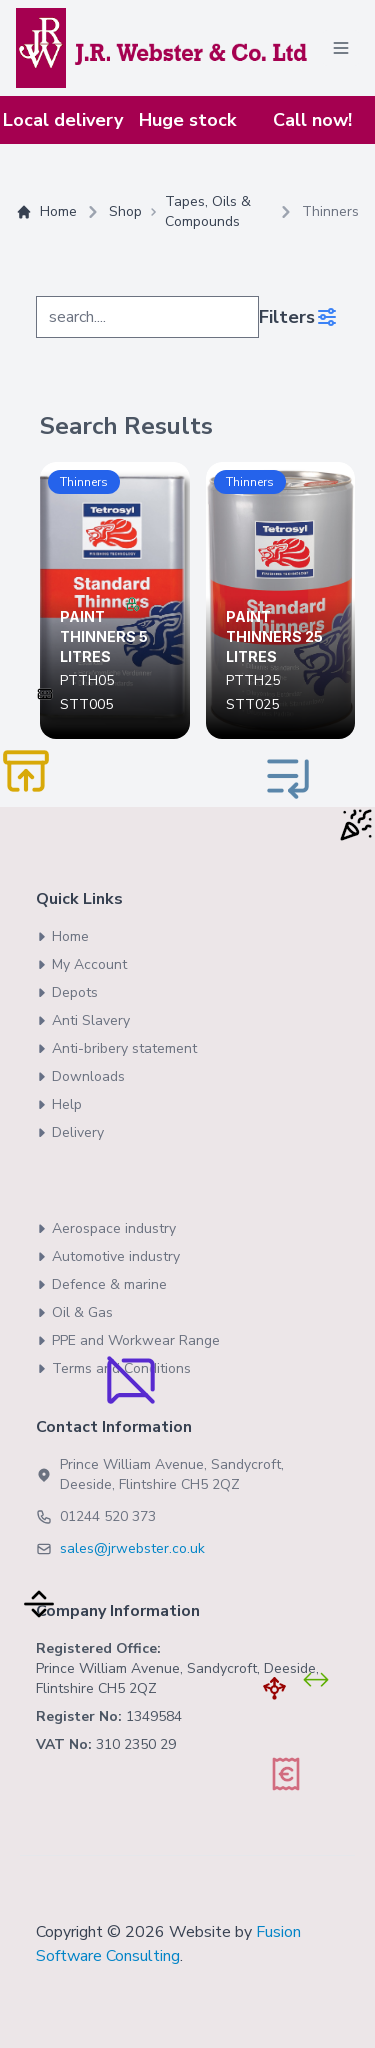 The image size is (375, 2048). I want to click on configure load balancer settings, so click(274, 1688).